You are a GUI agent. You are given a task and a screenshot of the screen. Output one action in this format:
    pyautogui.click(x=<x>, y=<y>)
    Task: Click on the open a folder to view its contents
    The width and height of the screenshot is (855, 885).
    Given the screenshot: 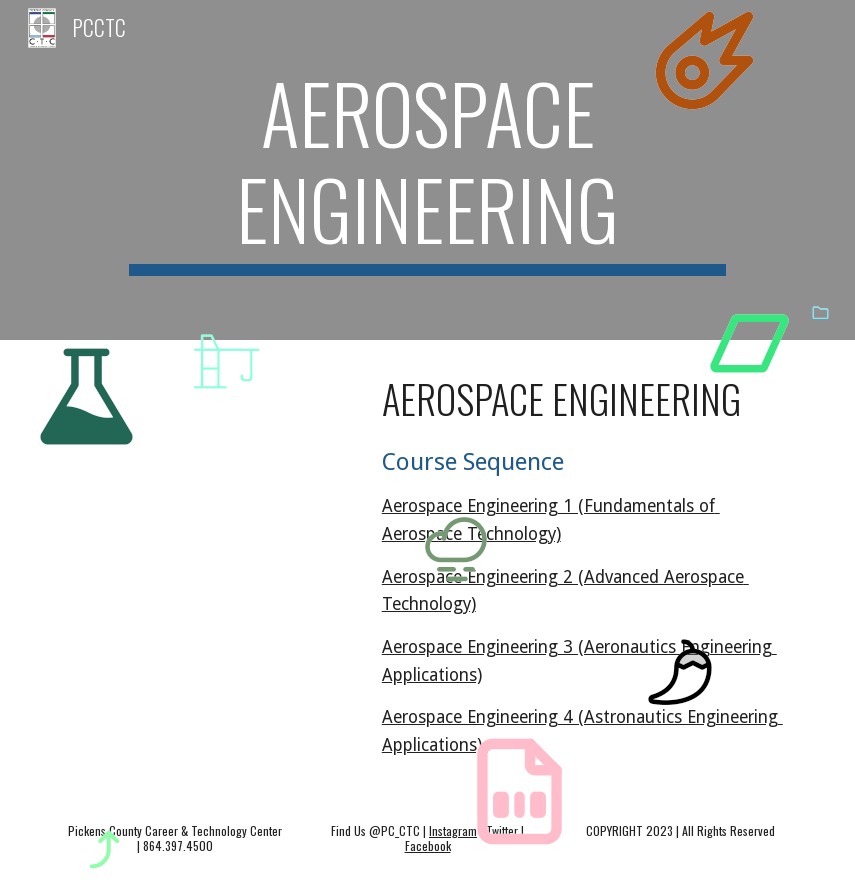 What is the action you would take?
    pyautogui.click(x=820, y=312)
    